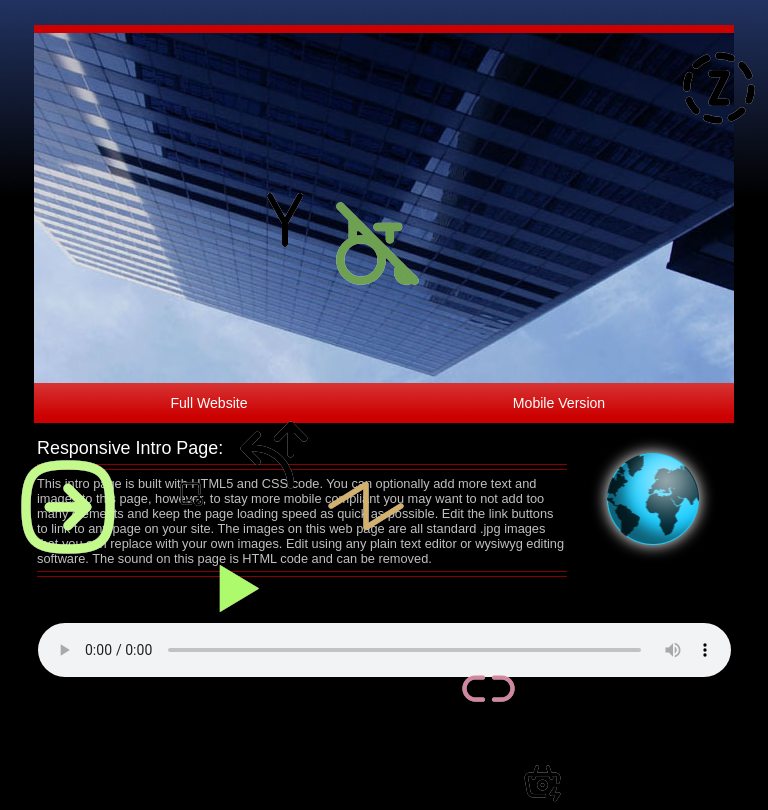 The height and width of the screenshot is (810, 768). What do you see at coordinates (719, 88) in the screenshot?
I see `indicates a loading or processing state for sleep mode` at bounding box center [719, 88].